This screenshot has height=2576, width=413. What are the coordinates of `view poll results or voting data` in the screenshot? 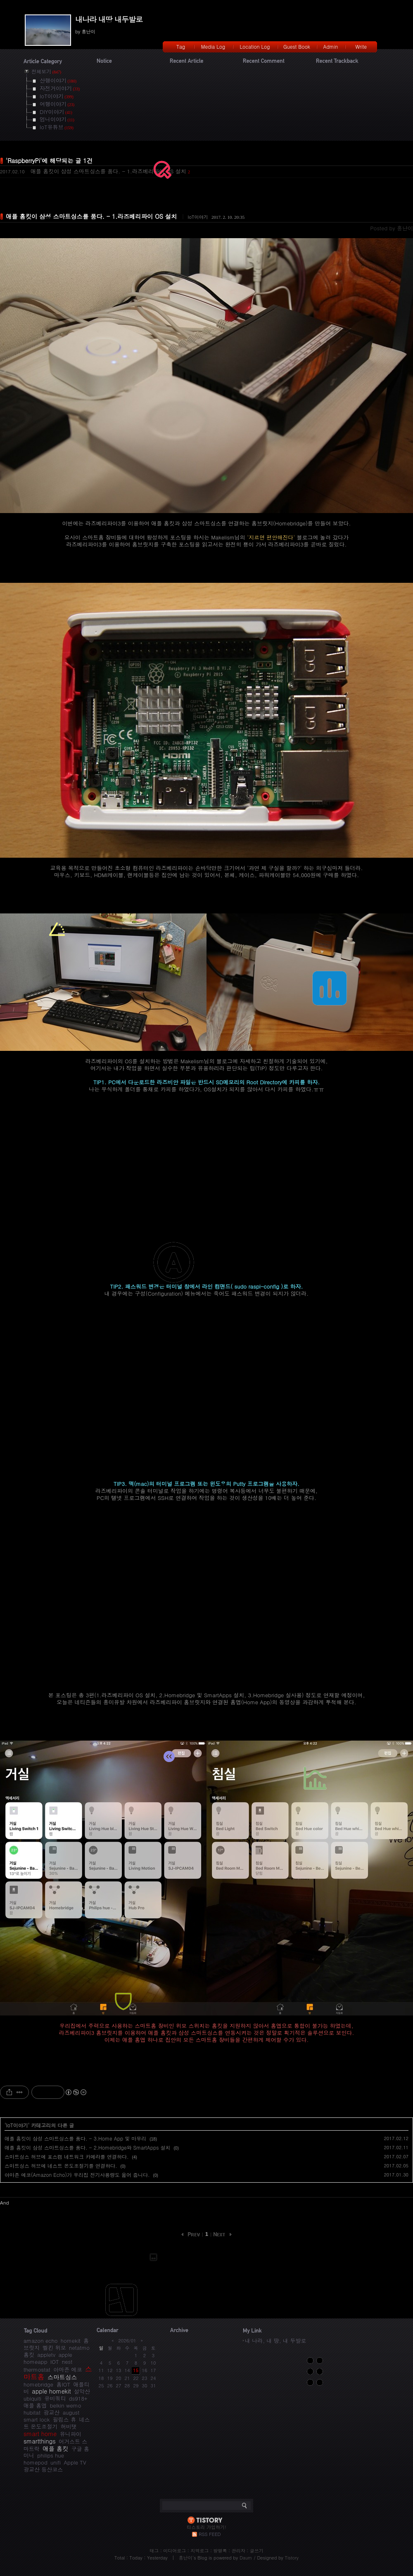 It's located at (330, 988).